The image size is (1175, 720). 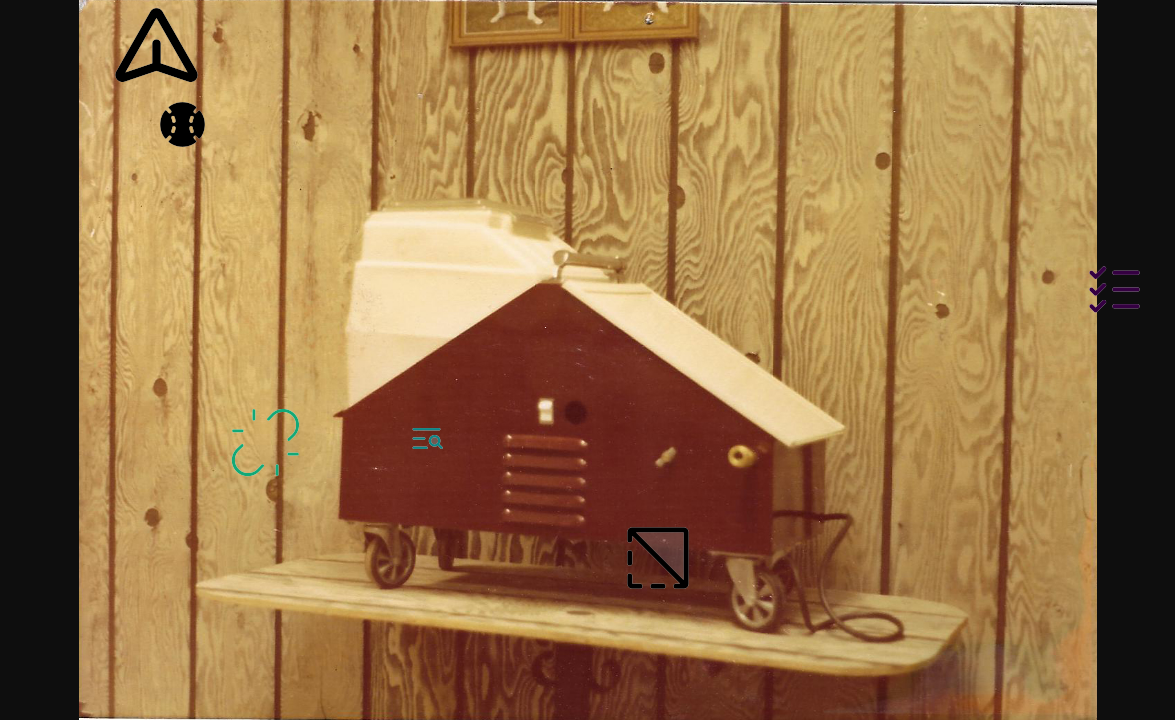 I want to click on unlink or disconnect items, so click(x=265, y=442).